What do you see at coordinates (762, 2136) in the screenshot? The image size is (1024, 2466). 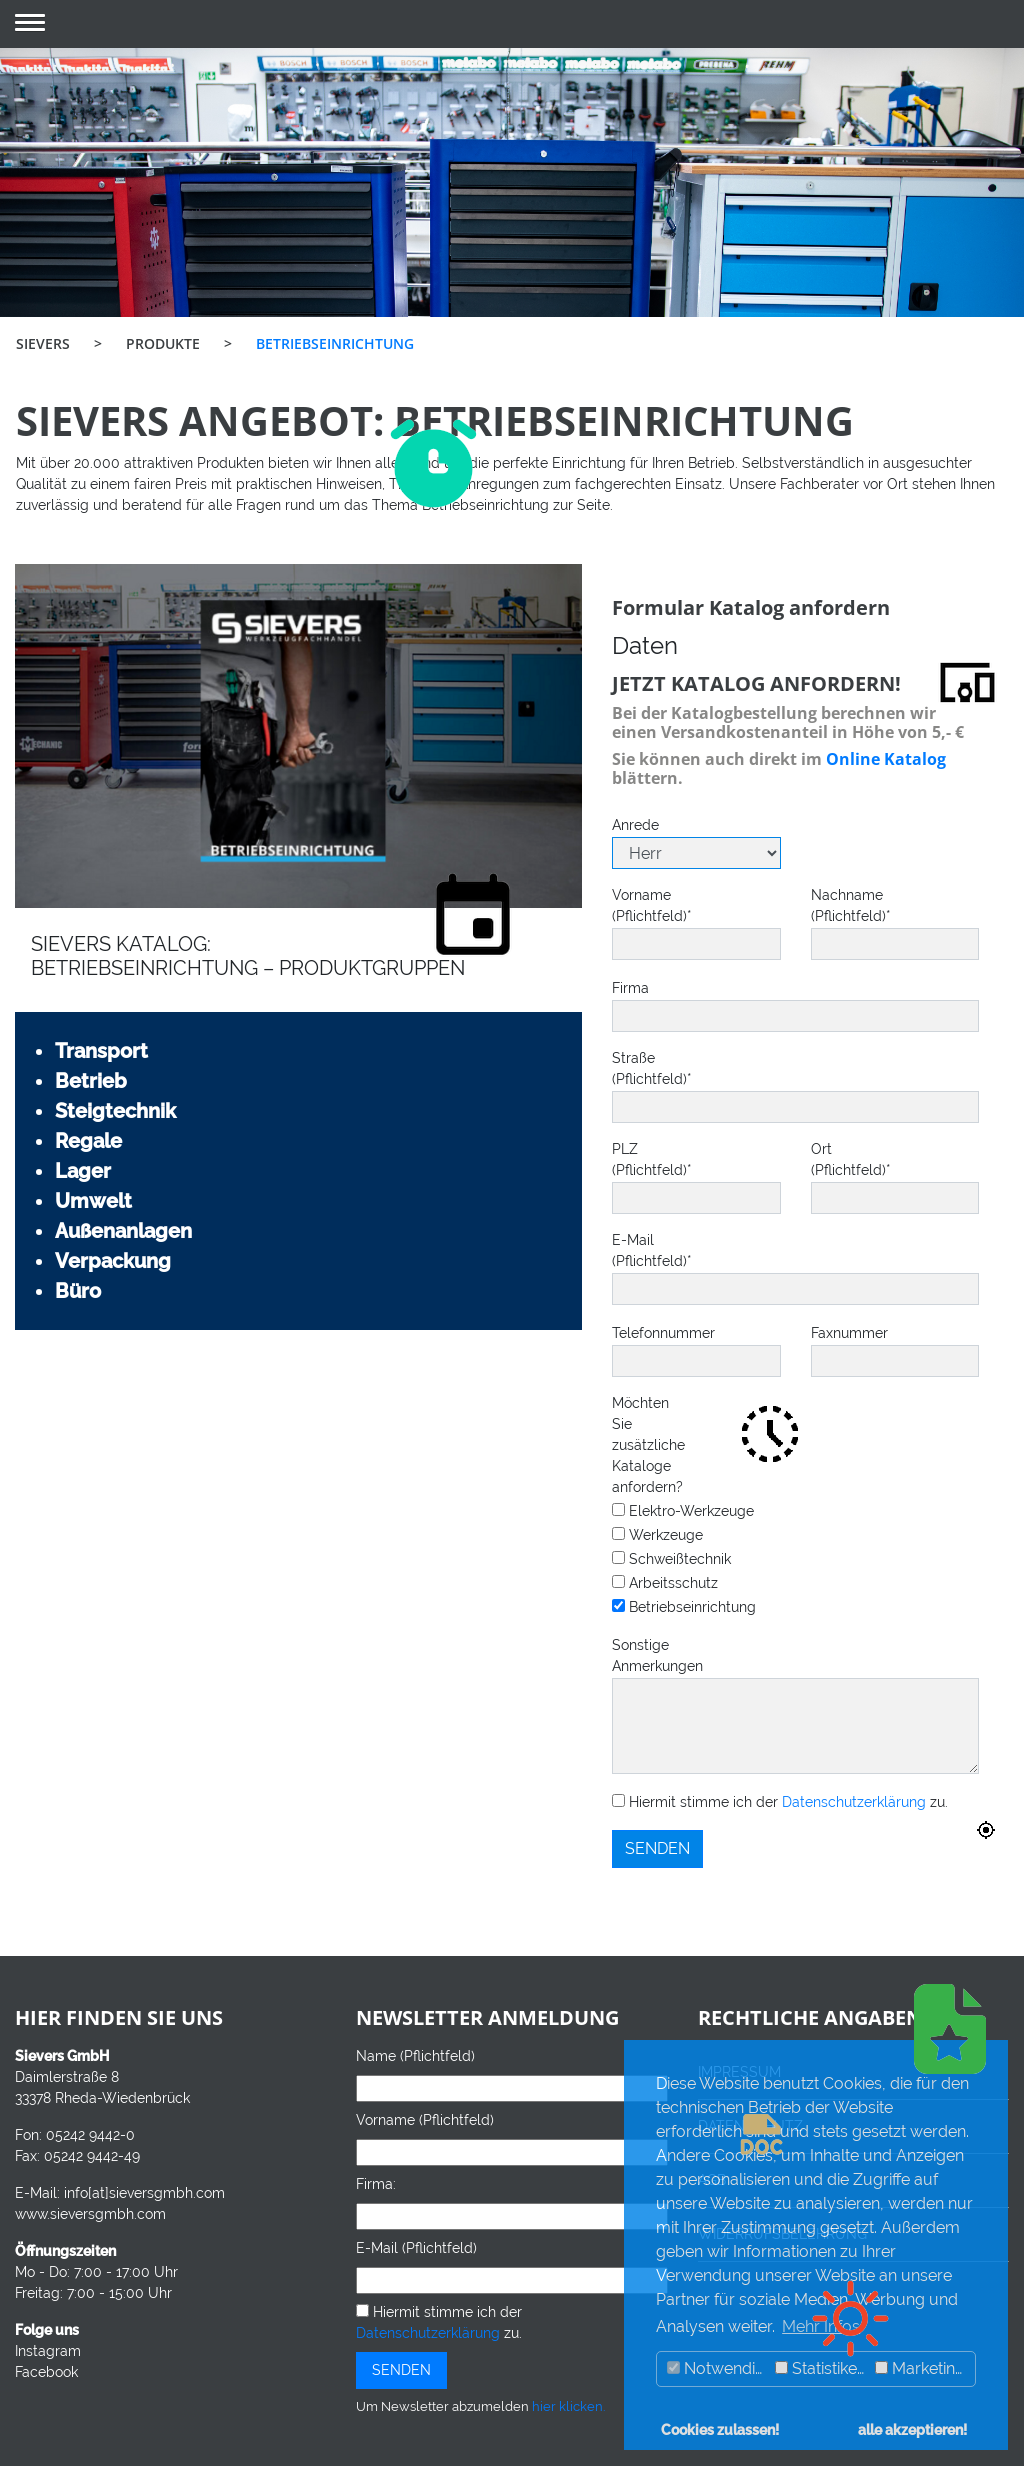 I see `open a document file` at bounding box center [762, 2136].